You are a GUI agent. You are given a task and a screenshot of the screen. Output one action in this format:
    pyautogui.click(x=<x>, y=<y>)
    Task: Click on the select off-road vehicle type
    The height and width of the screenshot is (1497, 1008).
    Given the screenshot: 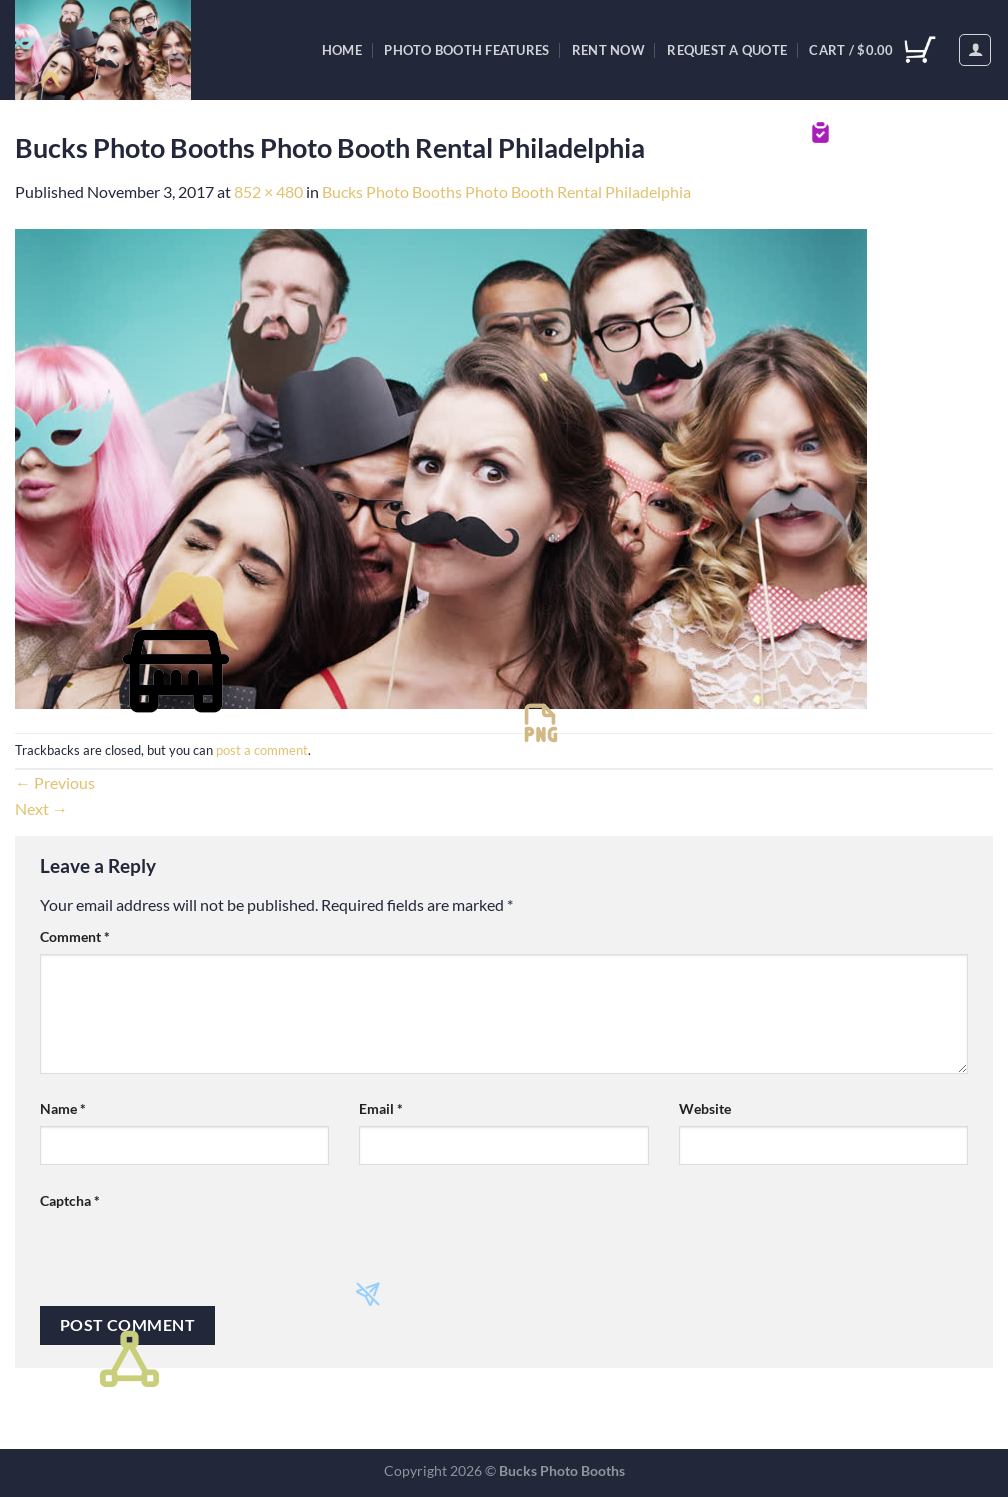 What is the action you would take?
    pyautogui.click(x=176, y=673)
    